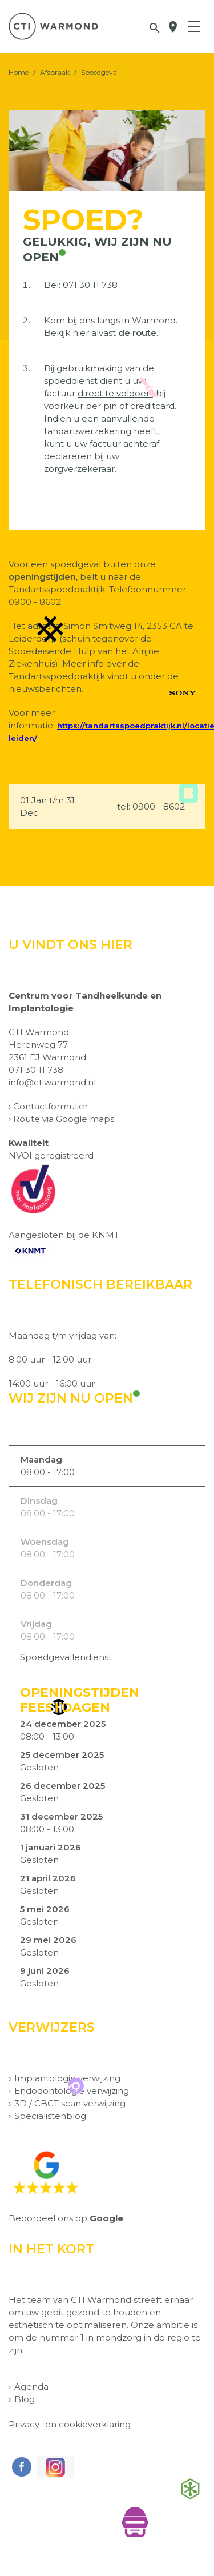  Describe the element at coordinates (188, 793) in the screenshot. I see `visit Kickstarter crowdfunding platform` at that location.